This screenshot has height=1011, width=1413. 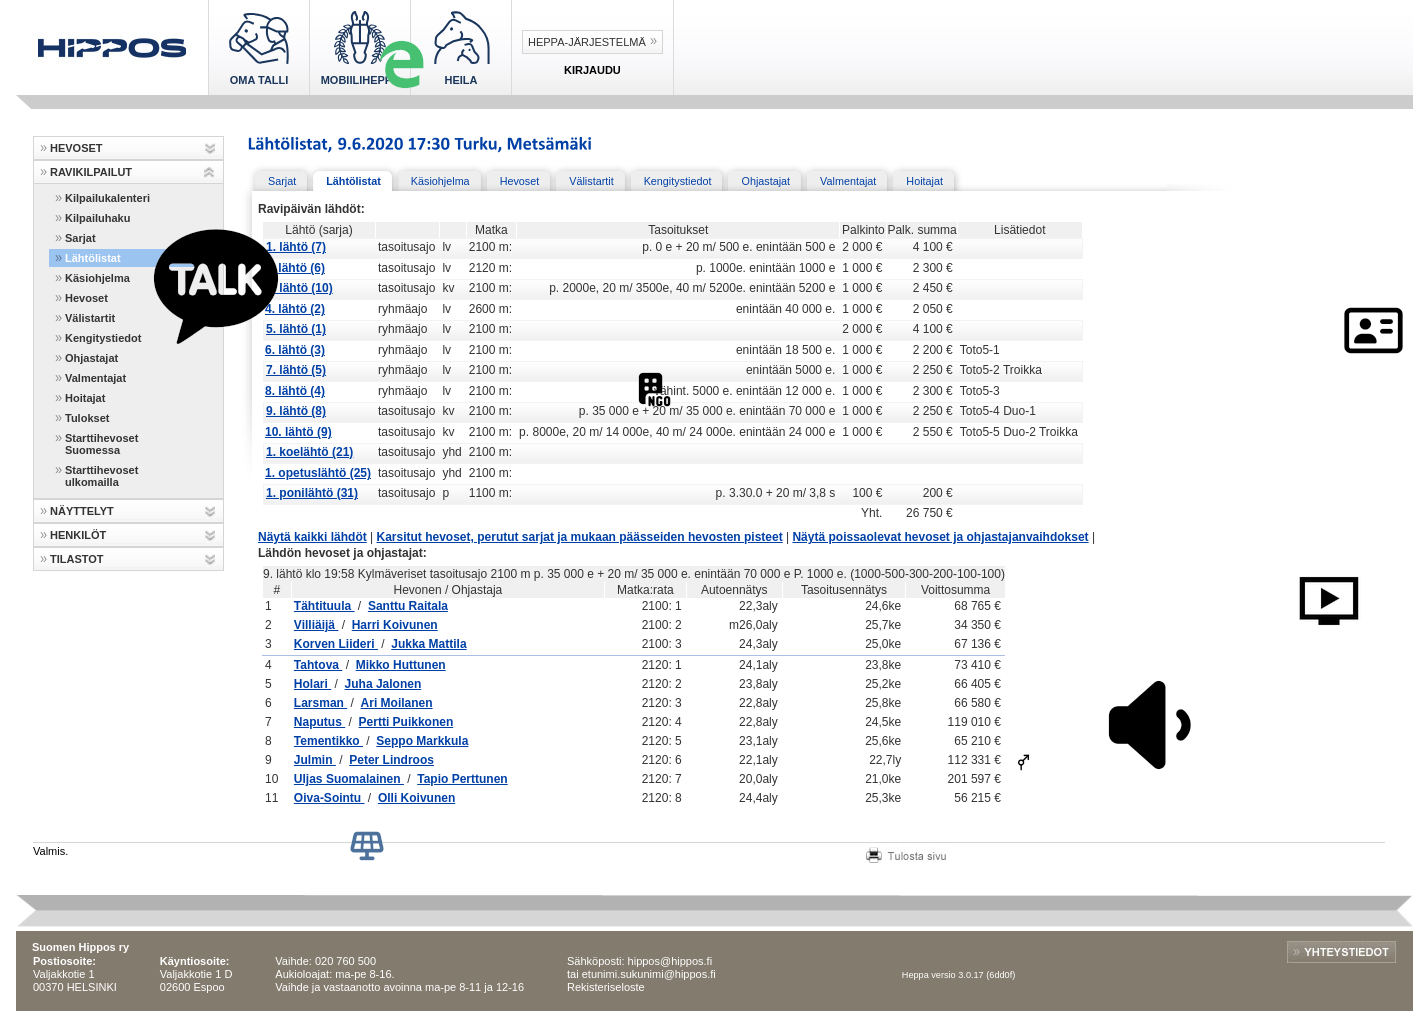 I want to click on access solar energy or power settings, so click(x=367, y=845).